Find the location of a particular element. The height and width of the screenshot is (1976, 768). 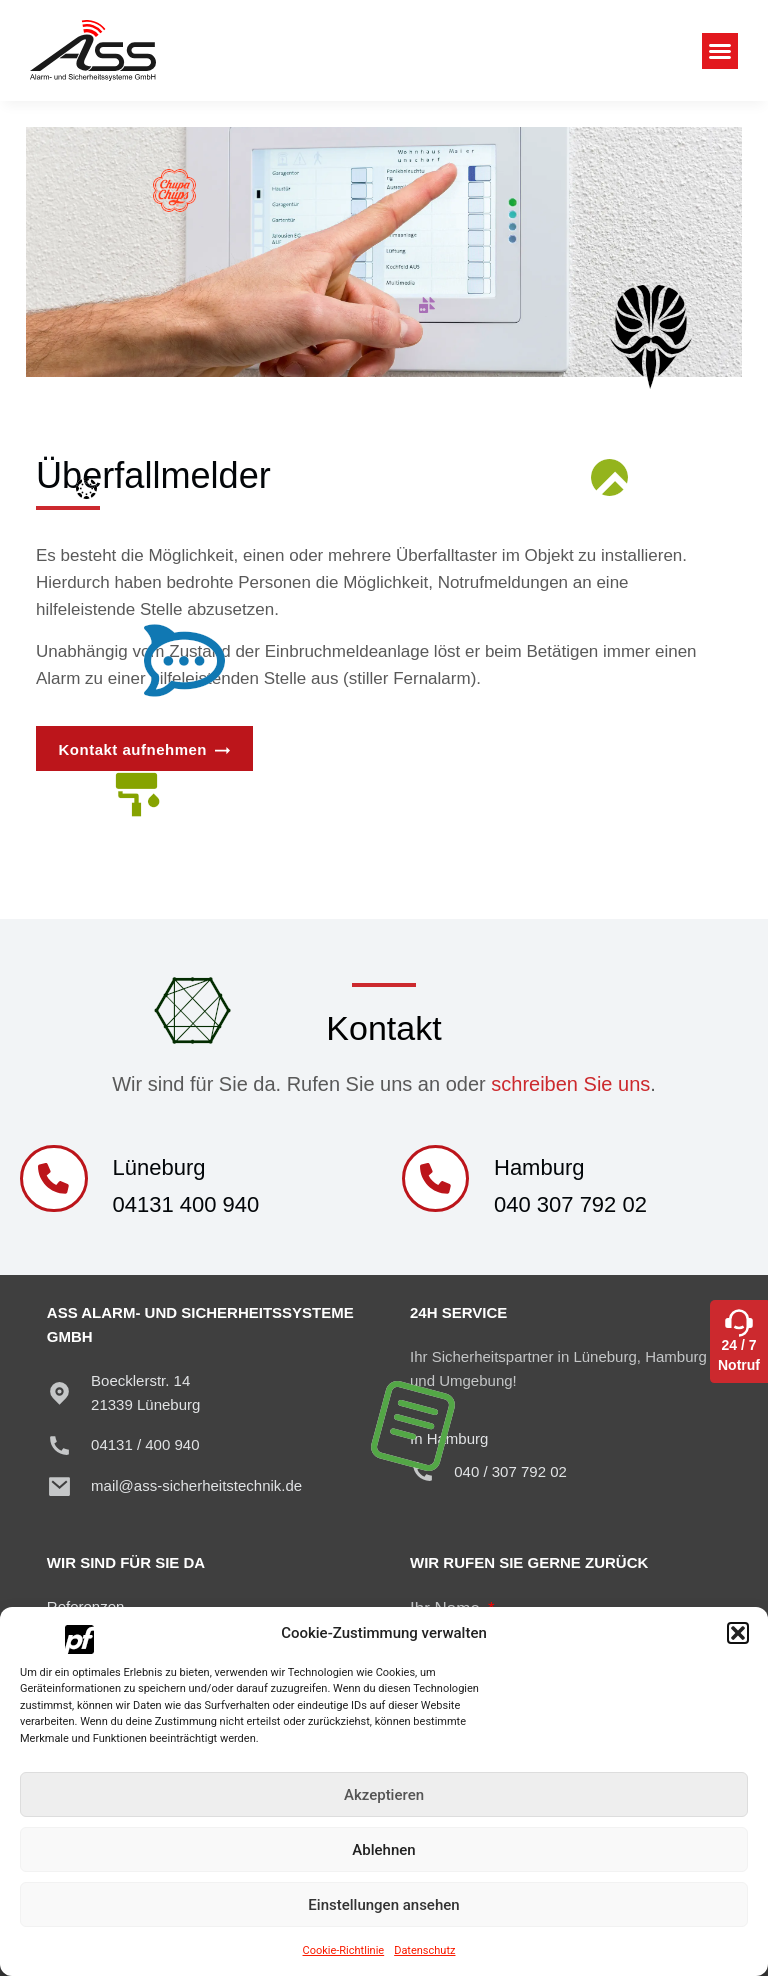

open the Firefish app is located at coordinates (427, 305).